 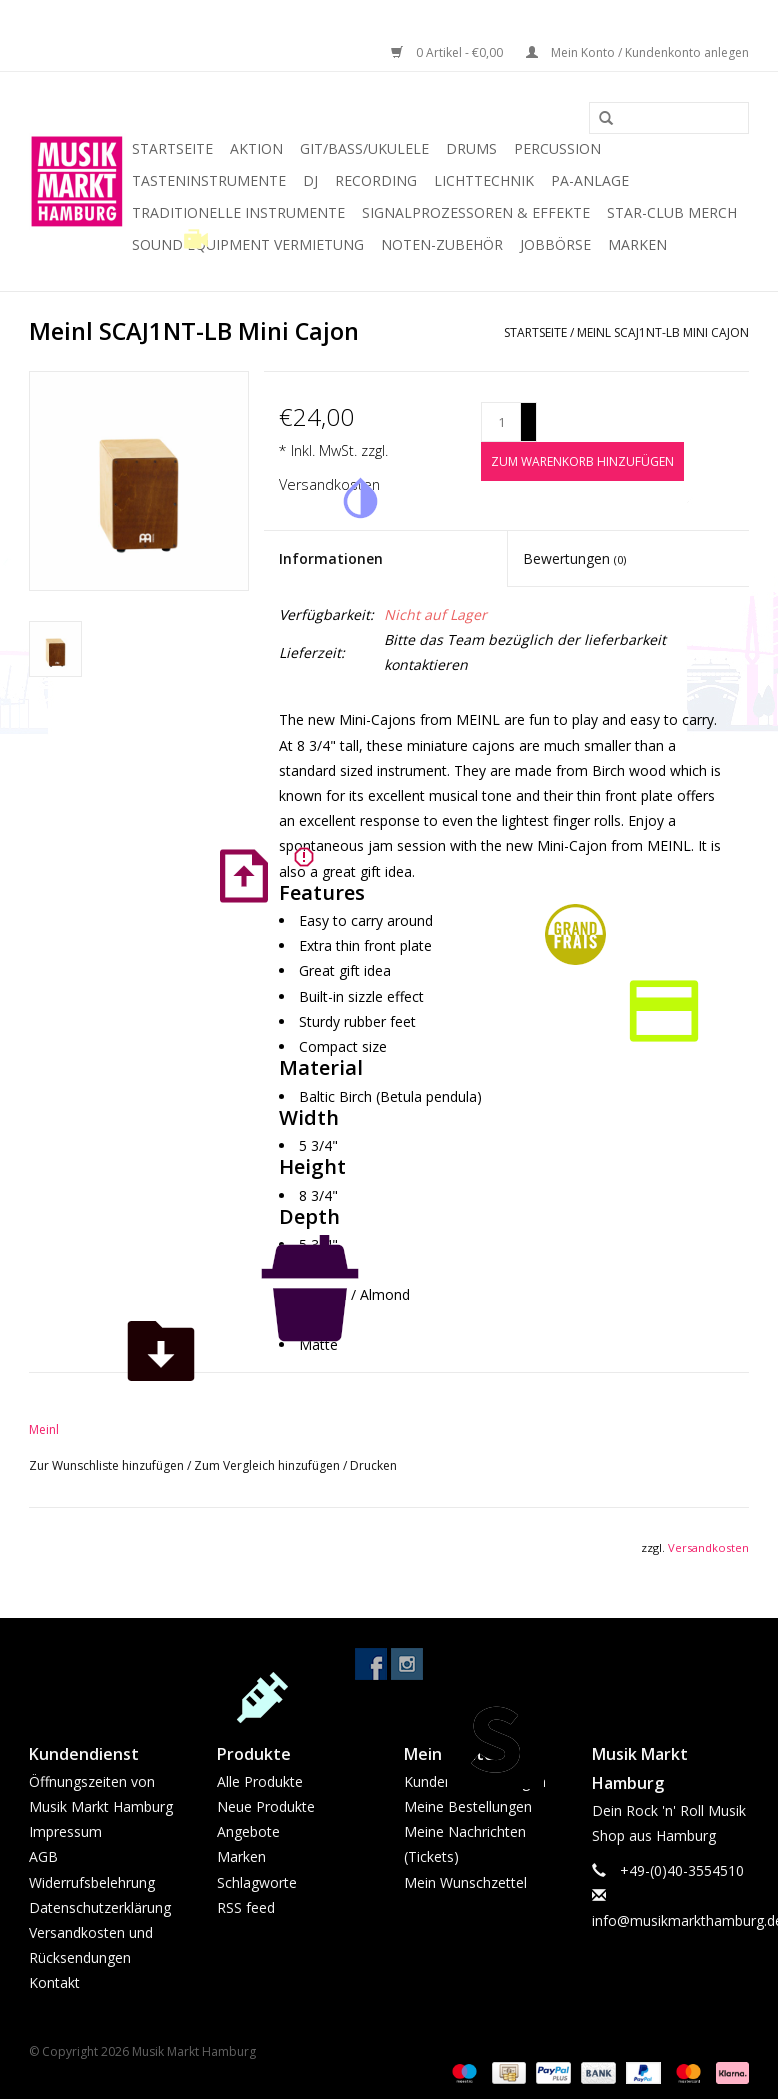 I want to click on access medical or vaccination records, so click(x=263, y=1697).